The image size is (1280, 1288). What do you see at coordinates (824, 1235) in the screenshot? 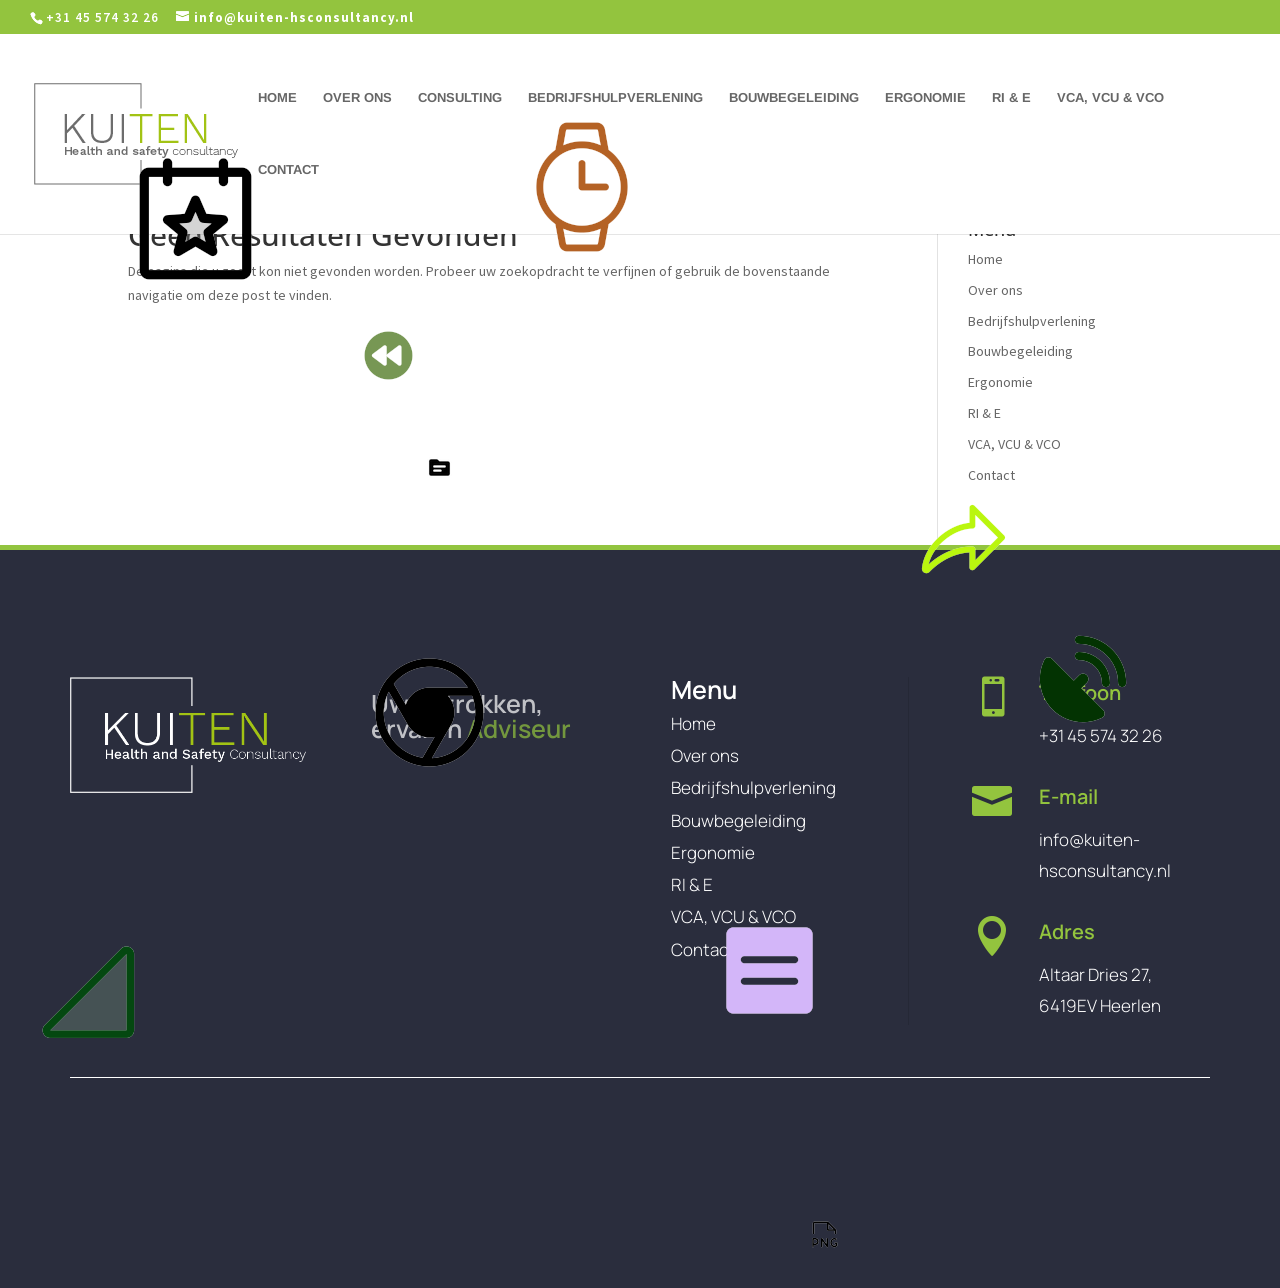
I see `a PNG image file` at bounding box center [824, 1235].